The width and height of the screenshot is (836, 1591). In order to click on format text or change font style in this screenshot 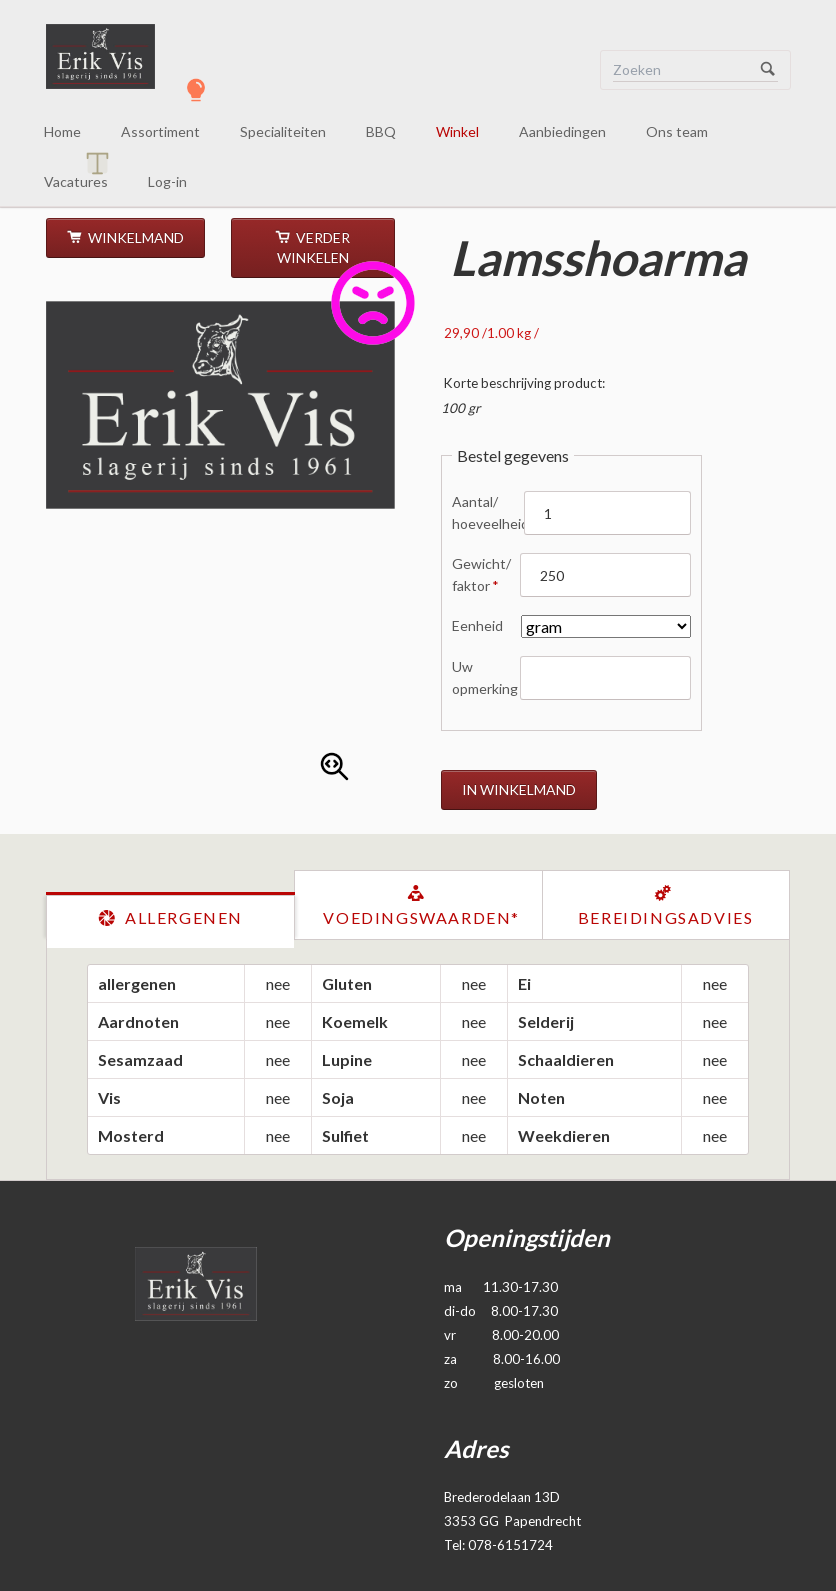, I will do `click(97, 163)`.